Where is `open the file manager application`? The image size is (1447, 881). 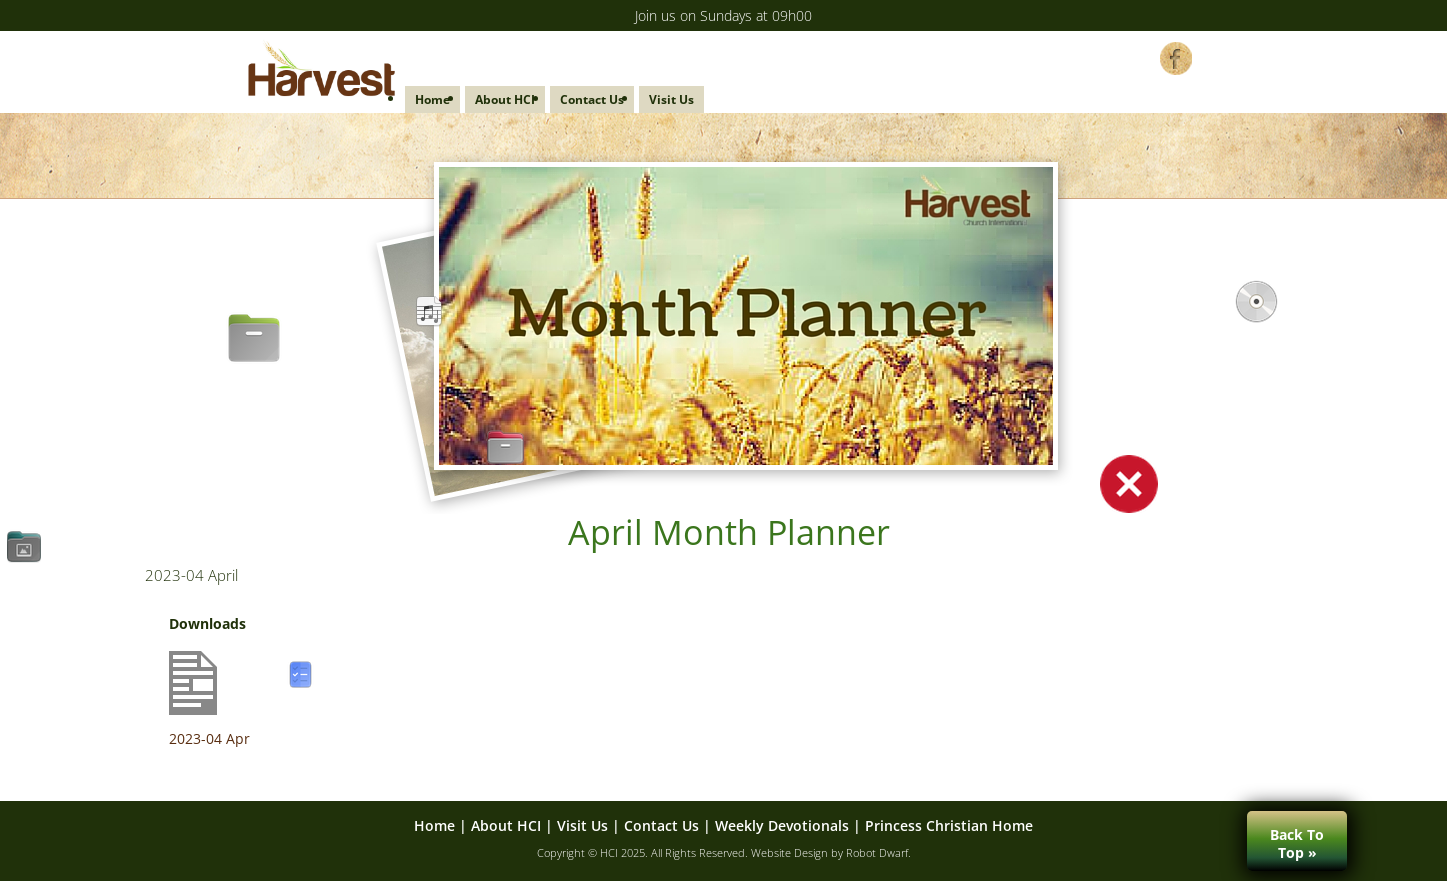 open the file manager application is located at coordinates (254, 338).